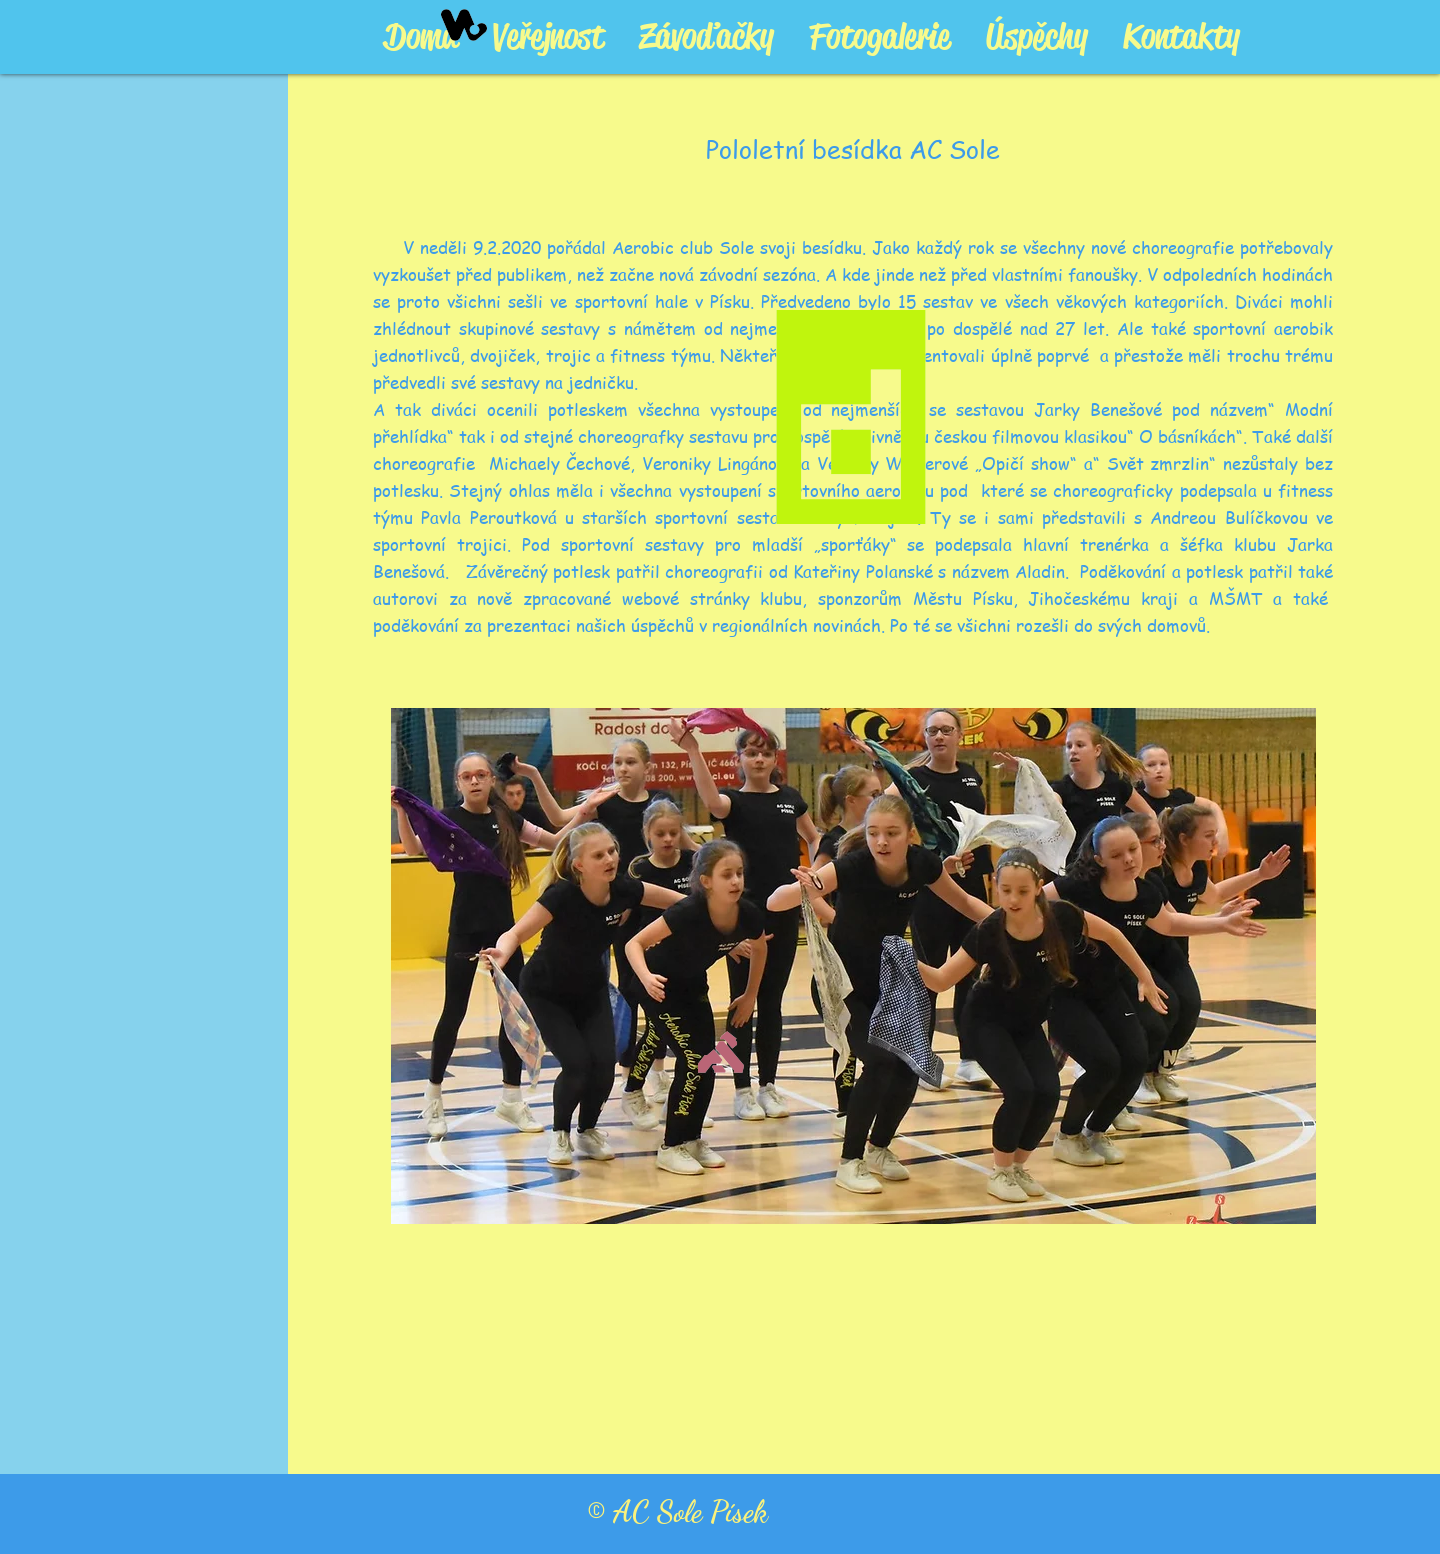 The height and width of the screenshot is (1554, 1440). I want to click on netim domain registrar logo, so click(464, 25).